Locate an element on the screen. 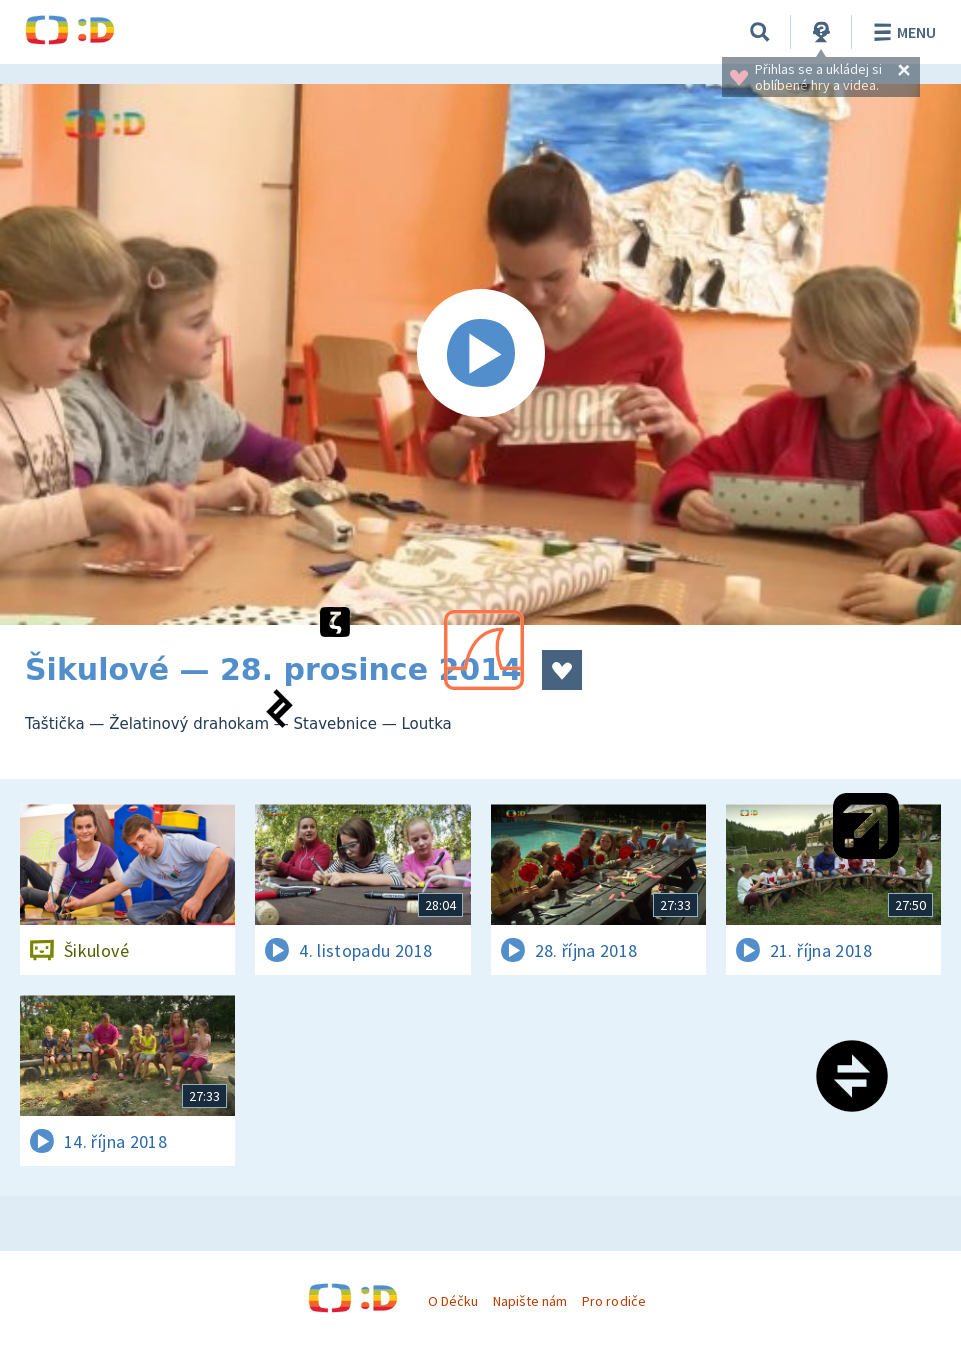 The image size is (961, 1345). open zettlr markdown editor is located at coordinates (335, 622).